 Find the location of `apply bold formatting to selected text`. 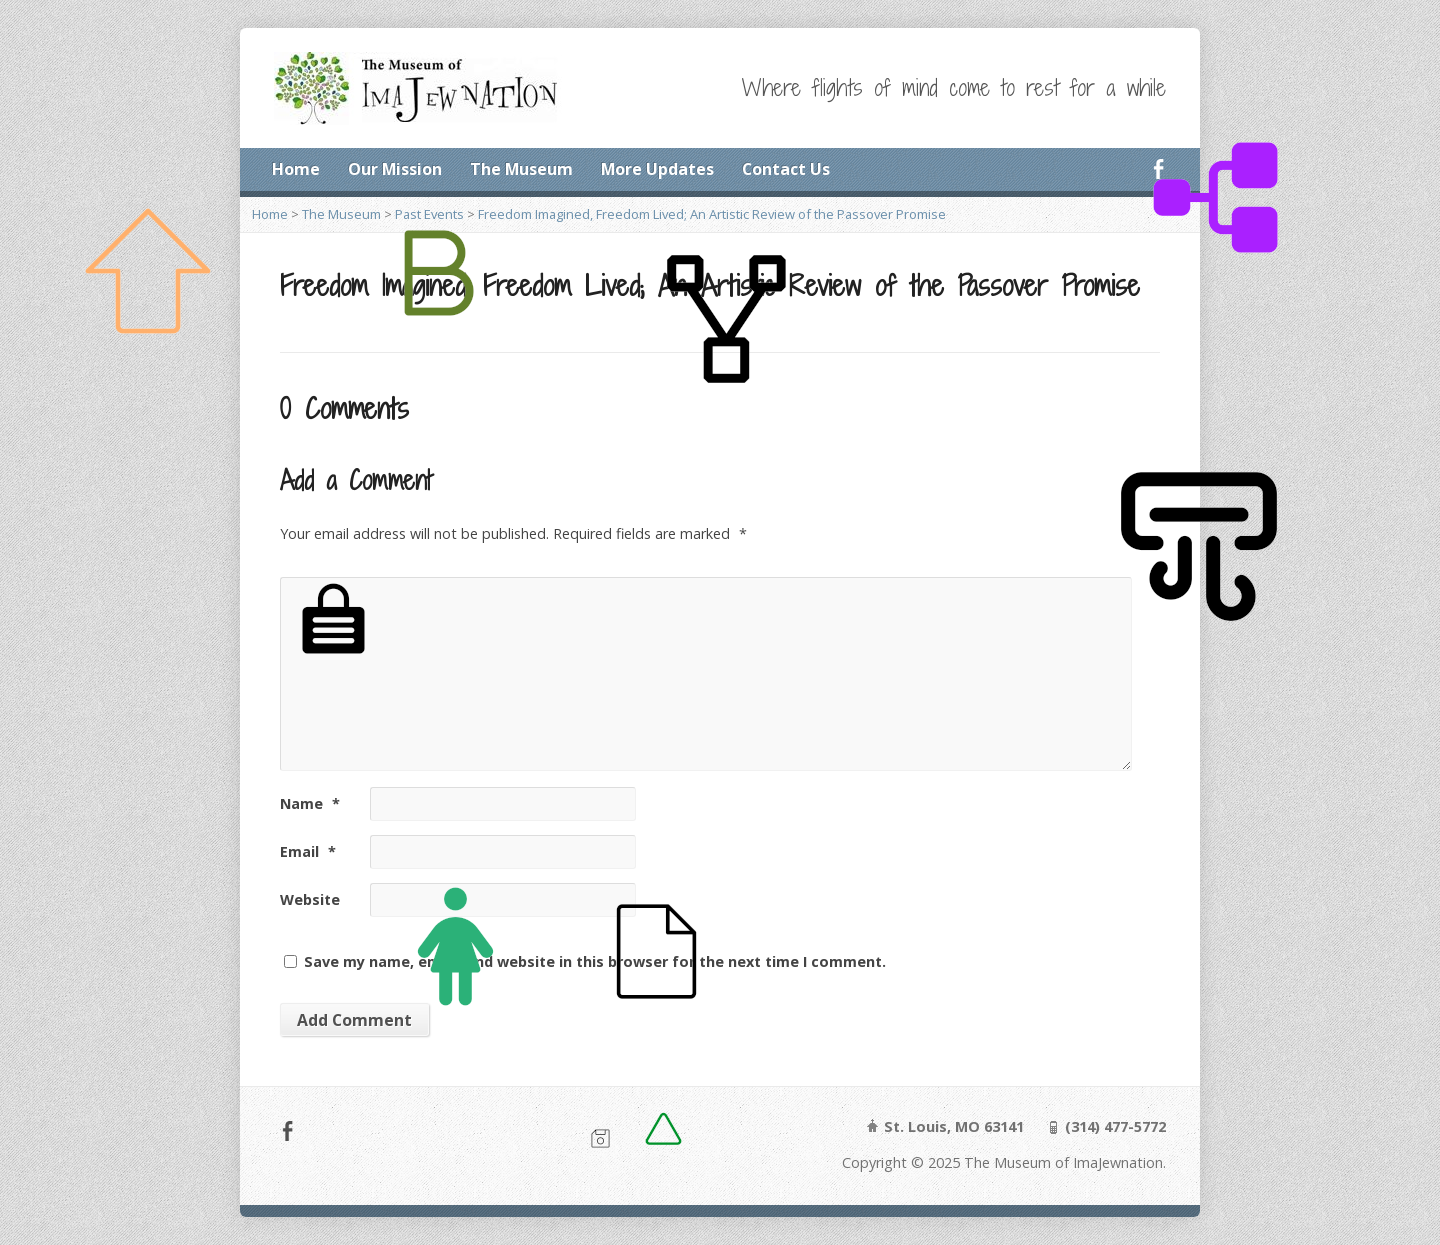

apply bold formatting to selected text is located at coordinates (433, 275).